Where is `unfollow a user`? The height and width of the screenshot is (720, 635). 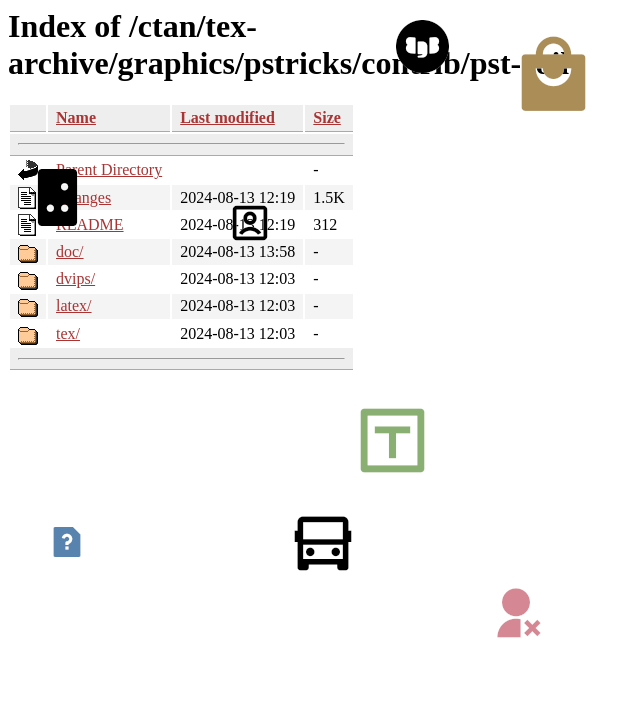 unfollow a user is located at coordinates (516, 614).